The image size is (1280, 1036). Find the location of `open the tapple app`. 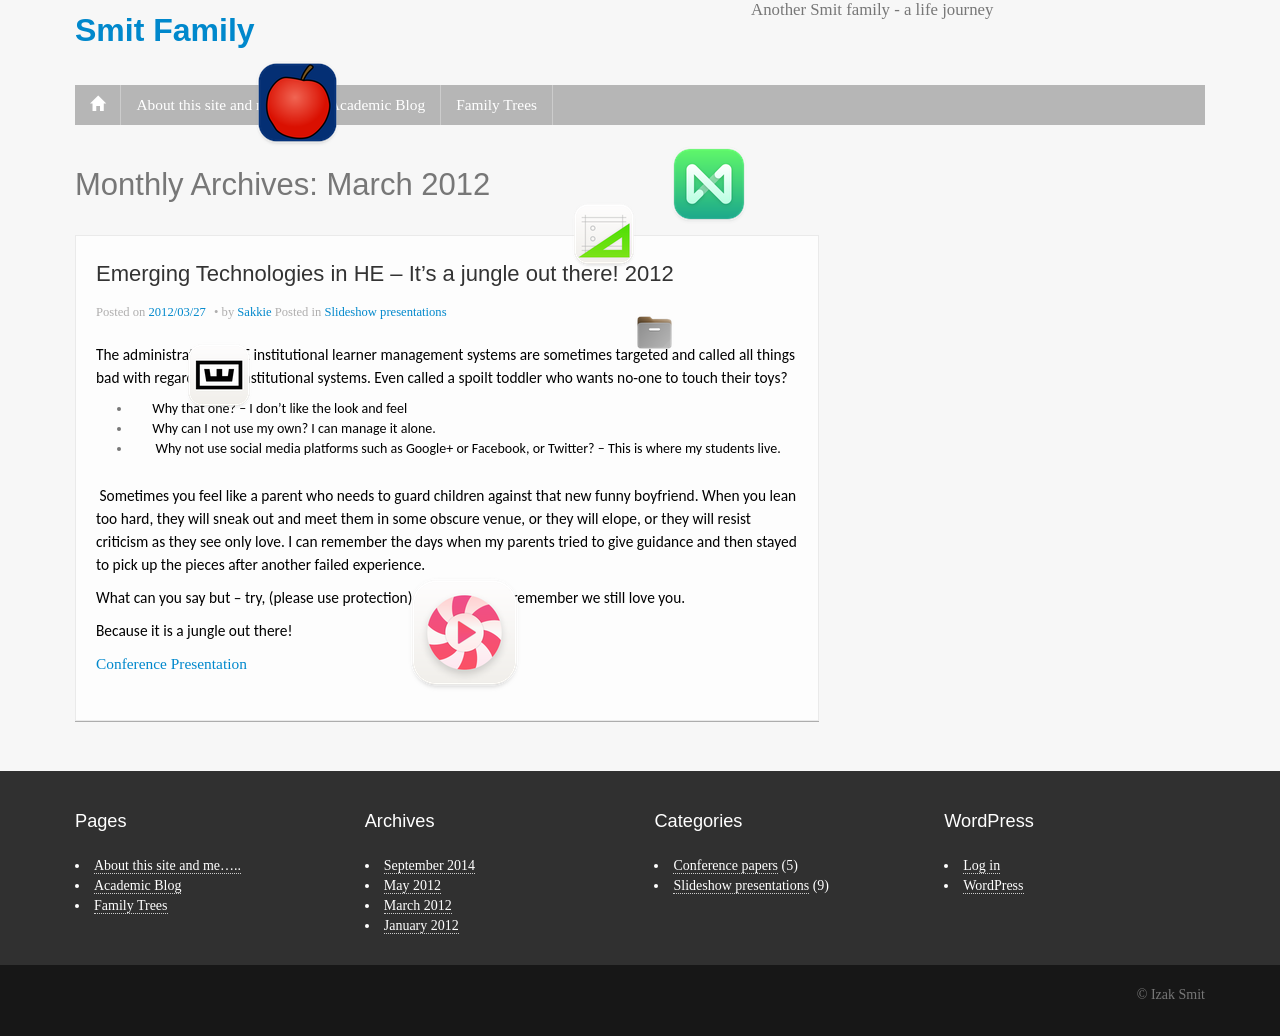

open the tapple app is located at coordinates (297, 102).